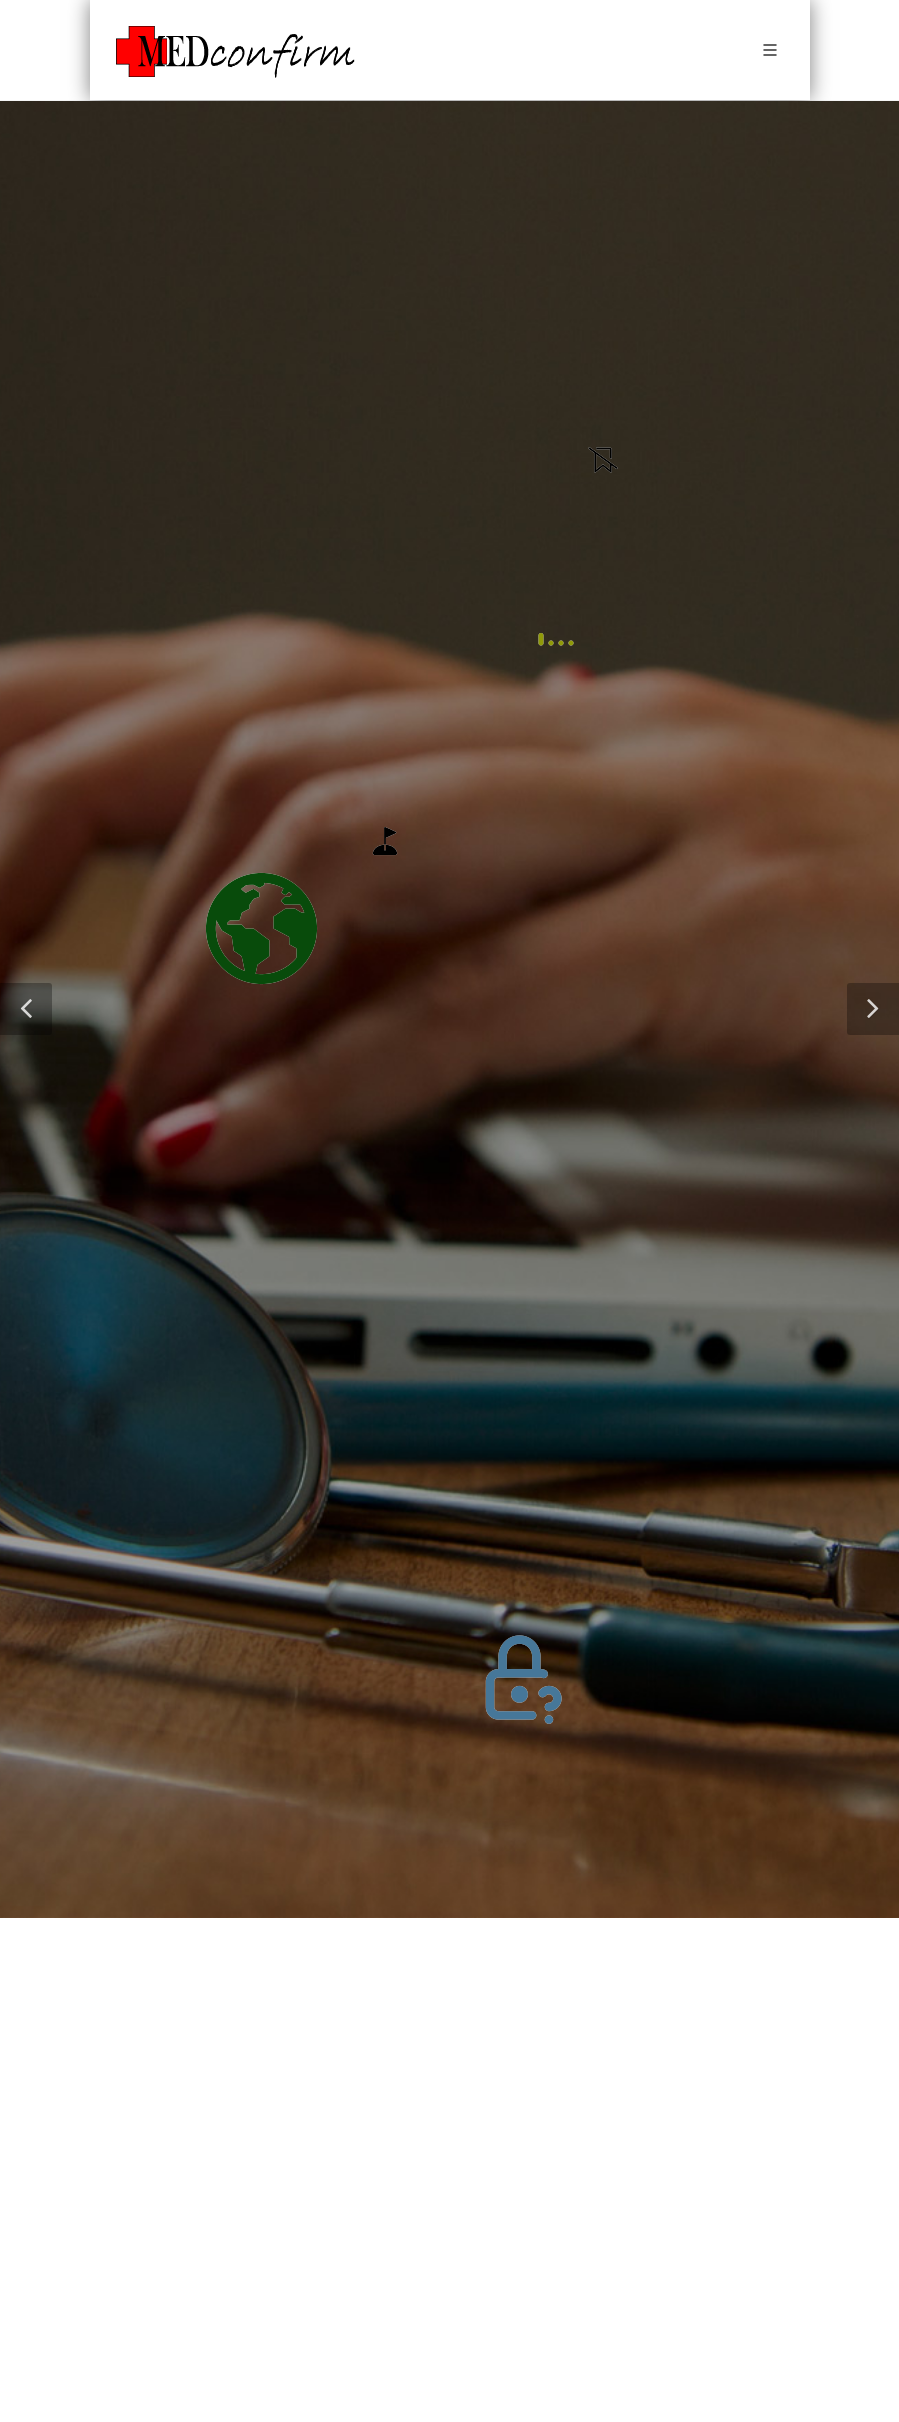  I want to click on remove bookmark from saved items, so click(603, 460).